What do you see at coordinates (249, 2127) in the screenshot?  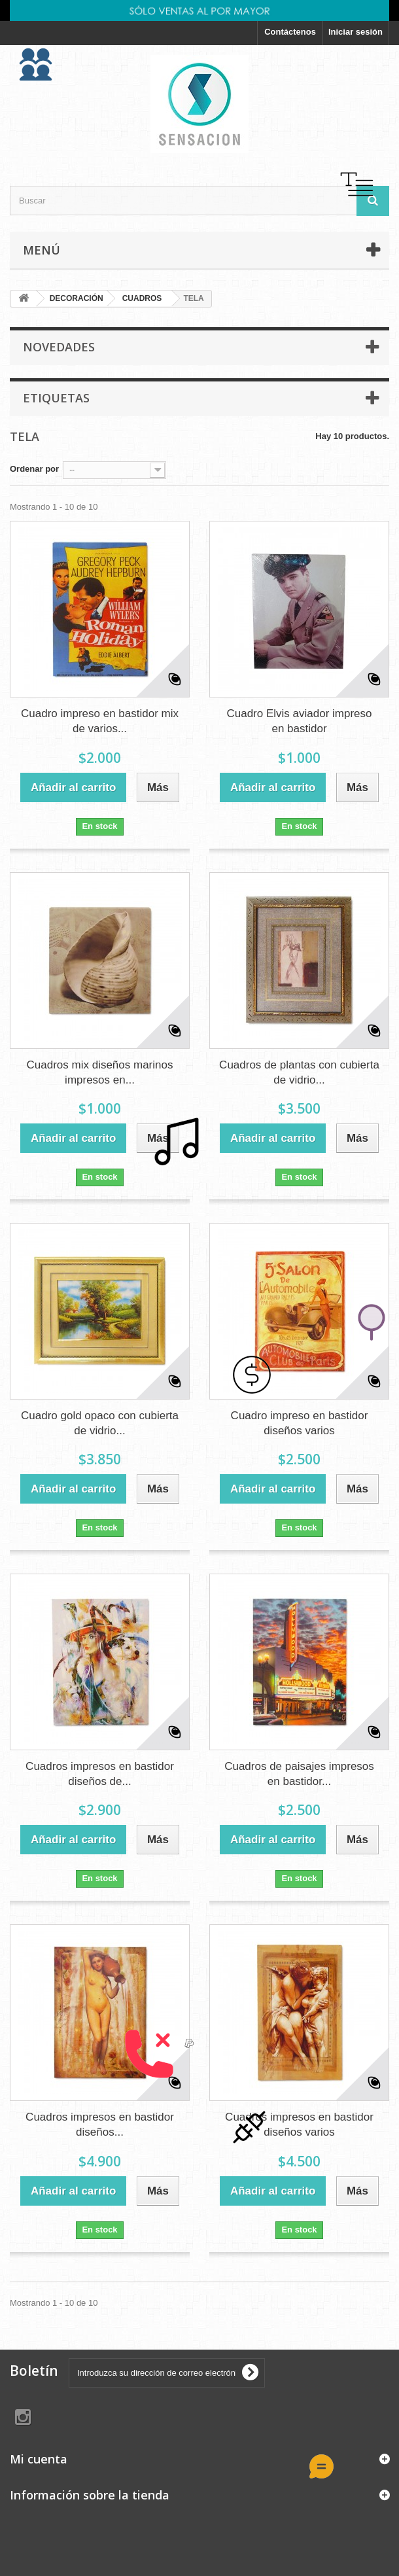 I see `connect or pair devices` at bounding box center [249, 2127].